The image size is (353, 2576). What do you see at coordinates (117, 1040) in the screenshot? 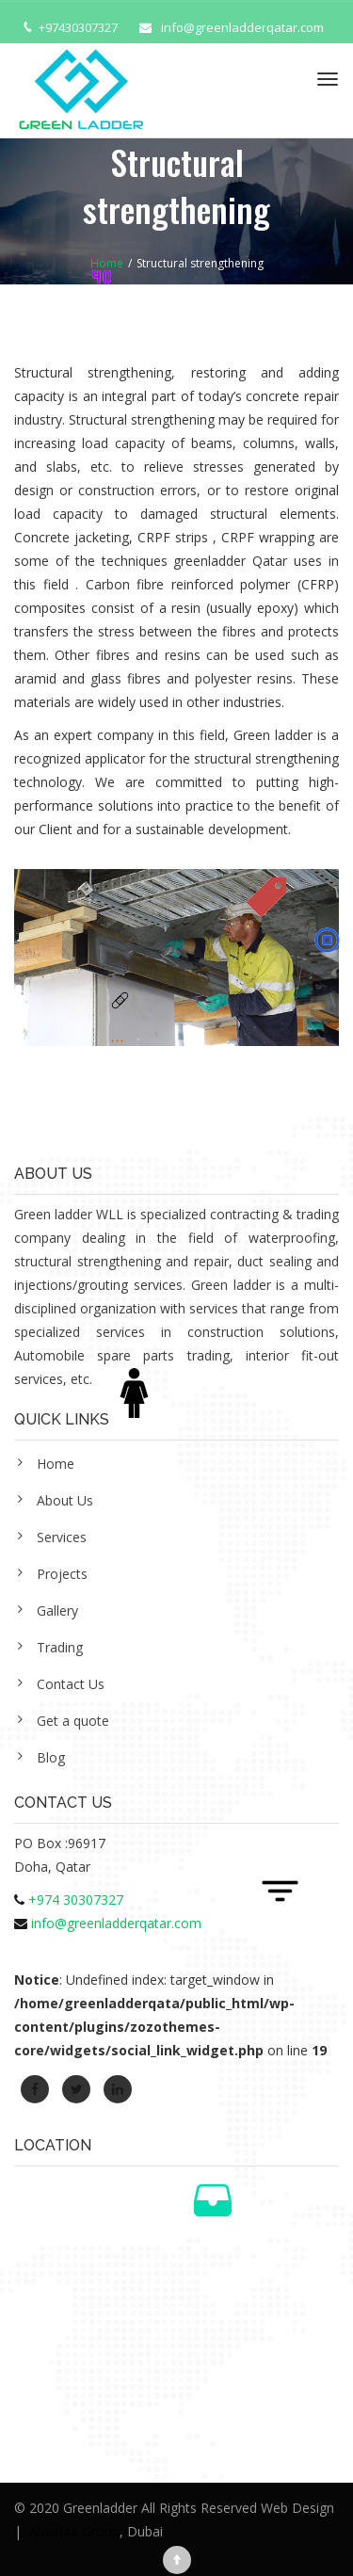
I see `access more options or actions` at bounding box center [117, 1040].